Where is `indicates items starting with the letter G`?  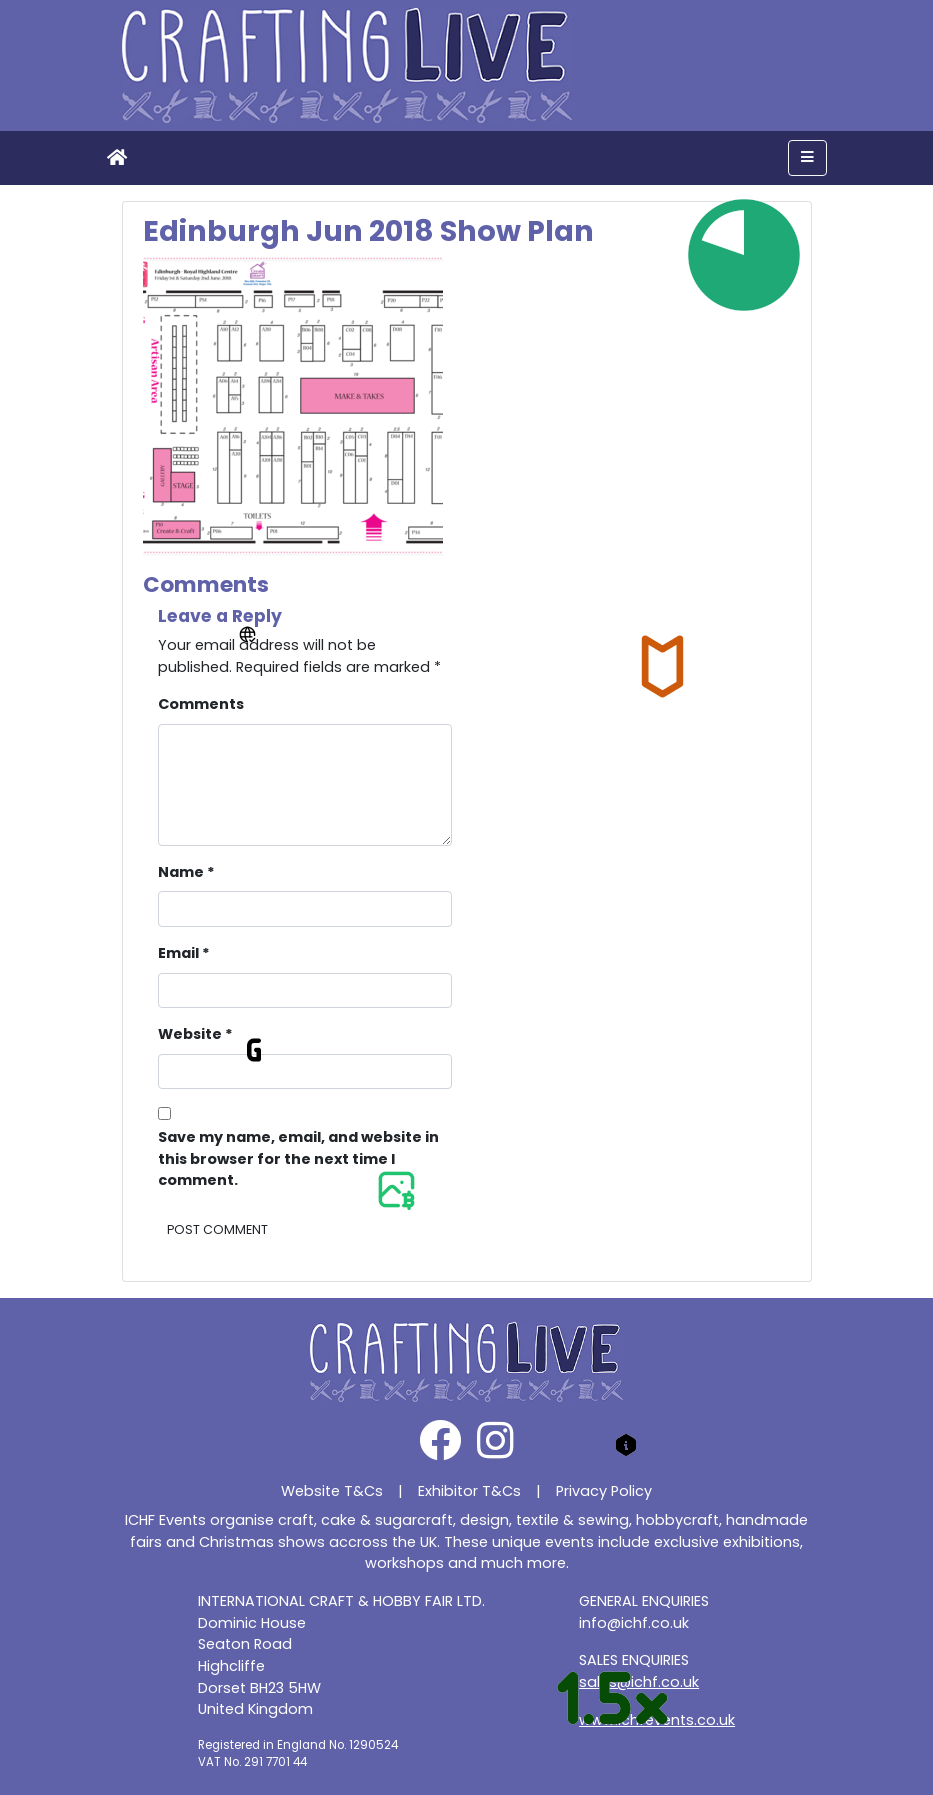
indicates items starting with the letter G is located at coordinates (254, 1050).